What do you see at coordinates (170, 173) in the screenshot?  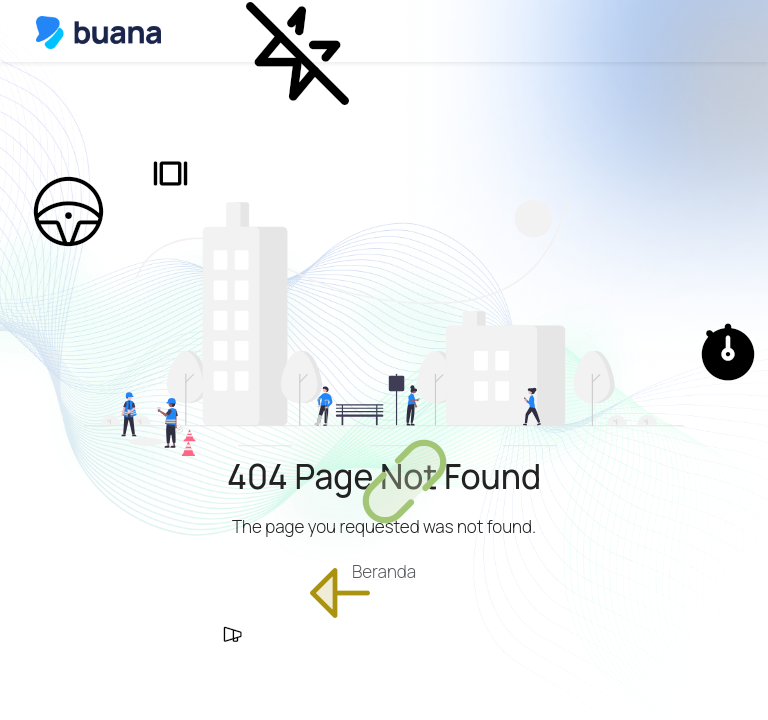 I see `start a slideshow presentation` at bounding box center [170, 173].